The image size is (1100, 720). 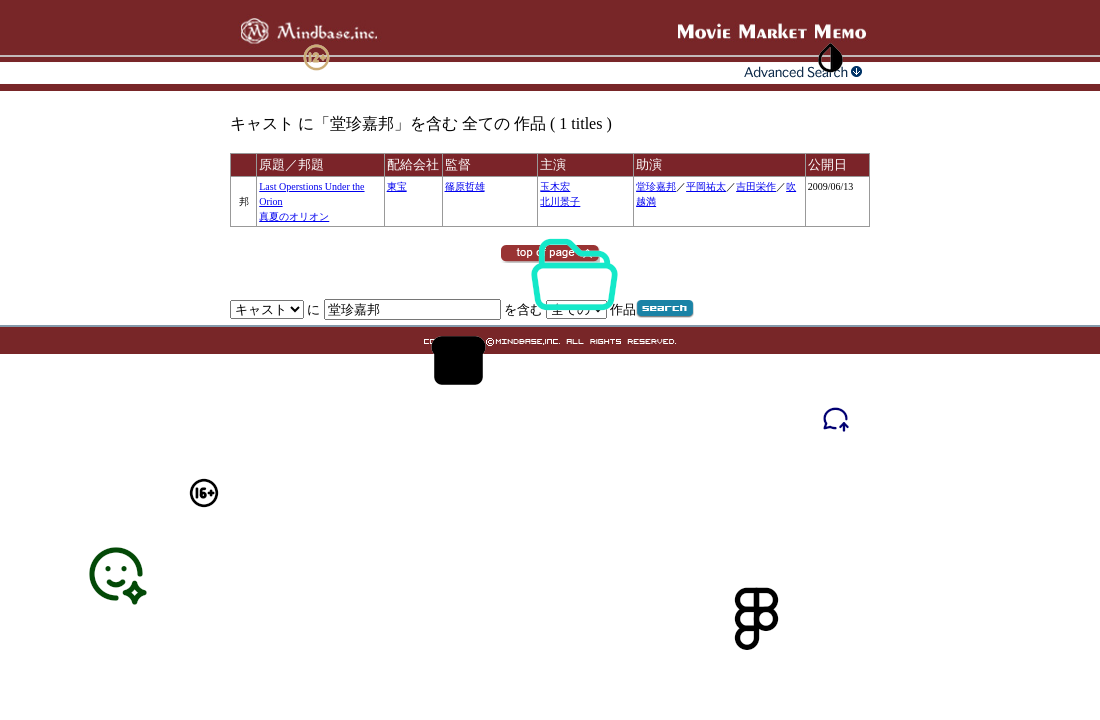 I want to click on send a message, so click(x=835, y=418).